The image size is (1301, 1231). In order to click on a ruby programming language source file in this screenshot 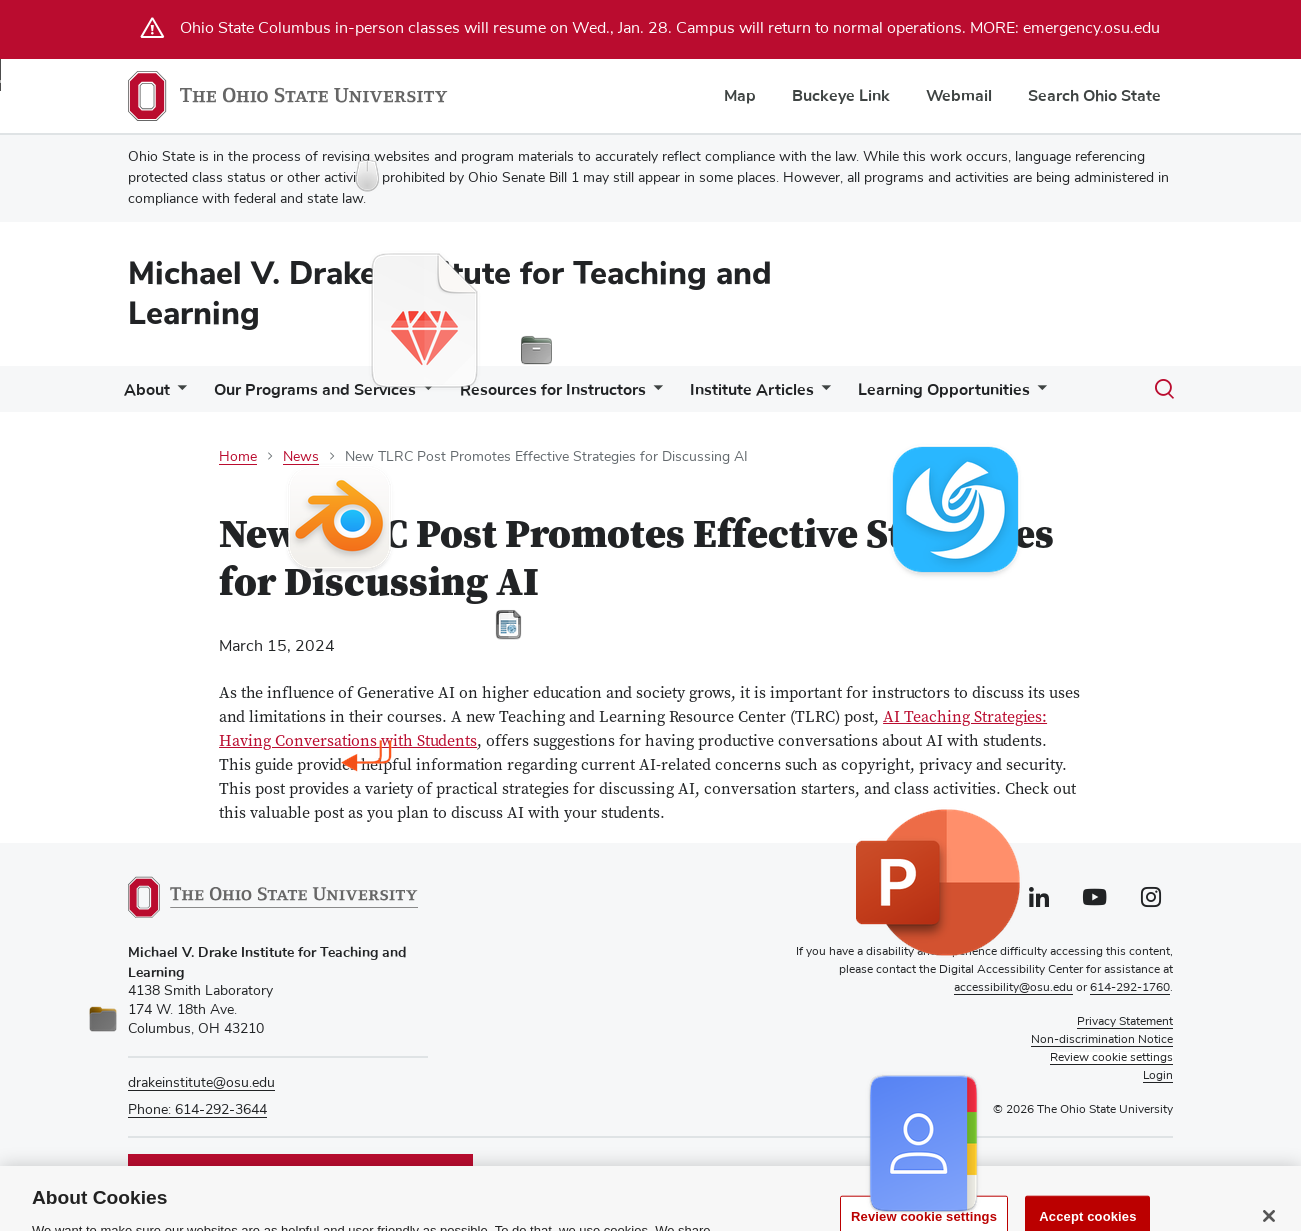, I will do `click(424, 320)`.